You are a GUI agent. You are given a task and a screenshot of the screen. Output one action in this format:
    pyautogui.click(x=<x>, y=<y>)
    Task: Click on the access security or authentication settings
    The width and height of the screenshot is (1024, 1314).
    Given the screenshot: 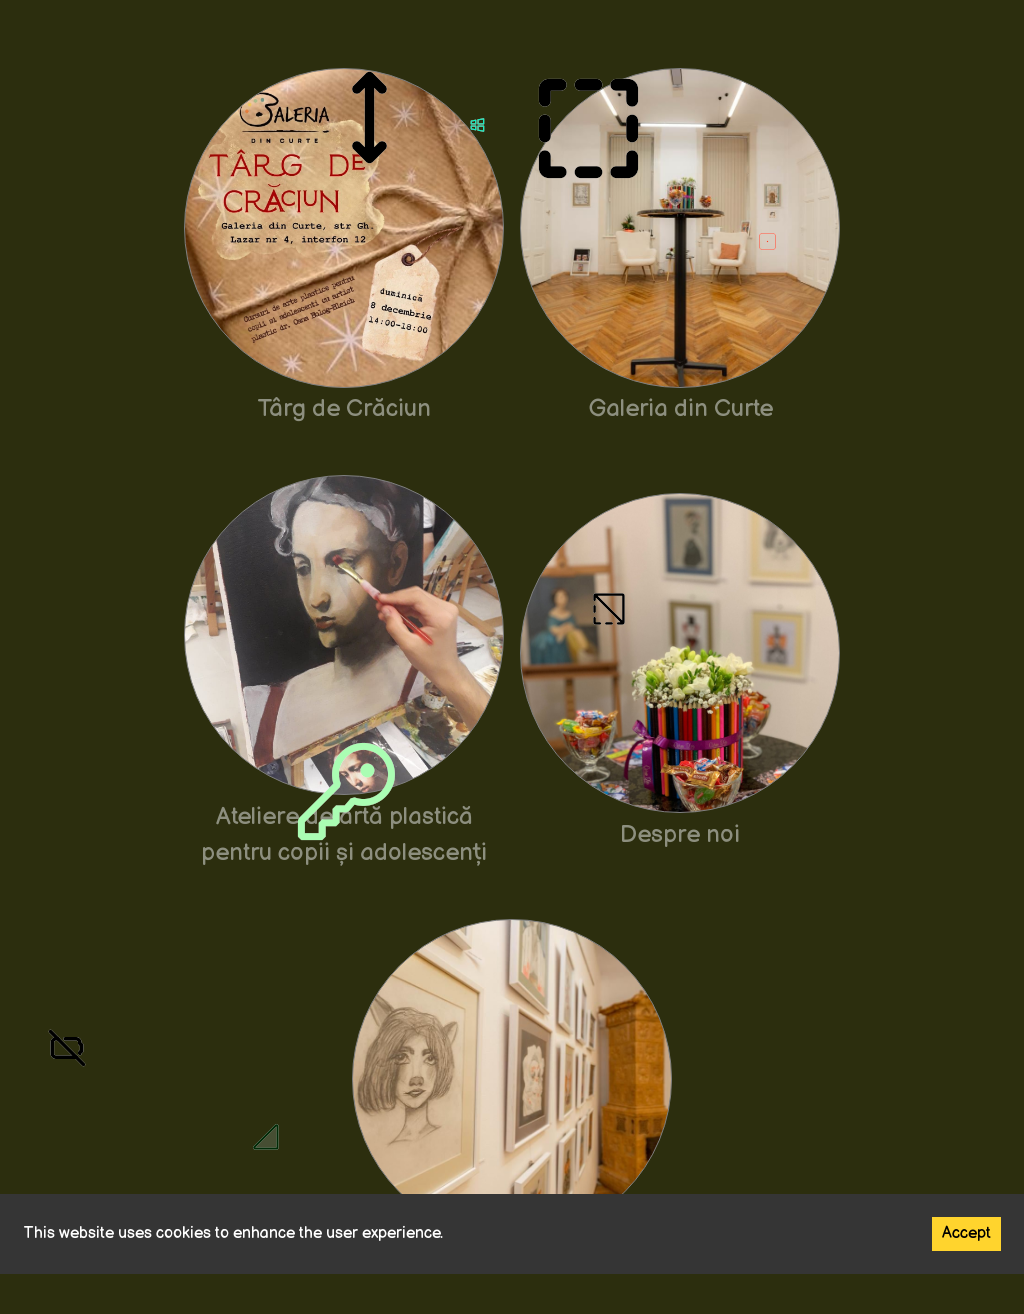 What is the action you would take?
    pyautogui.click(x=346, y=791)
    